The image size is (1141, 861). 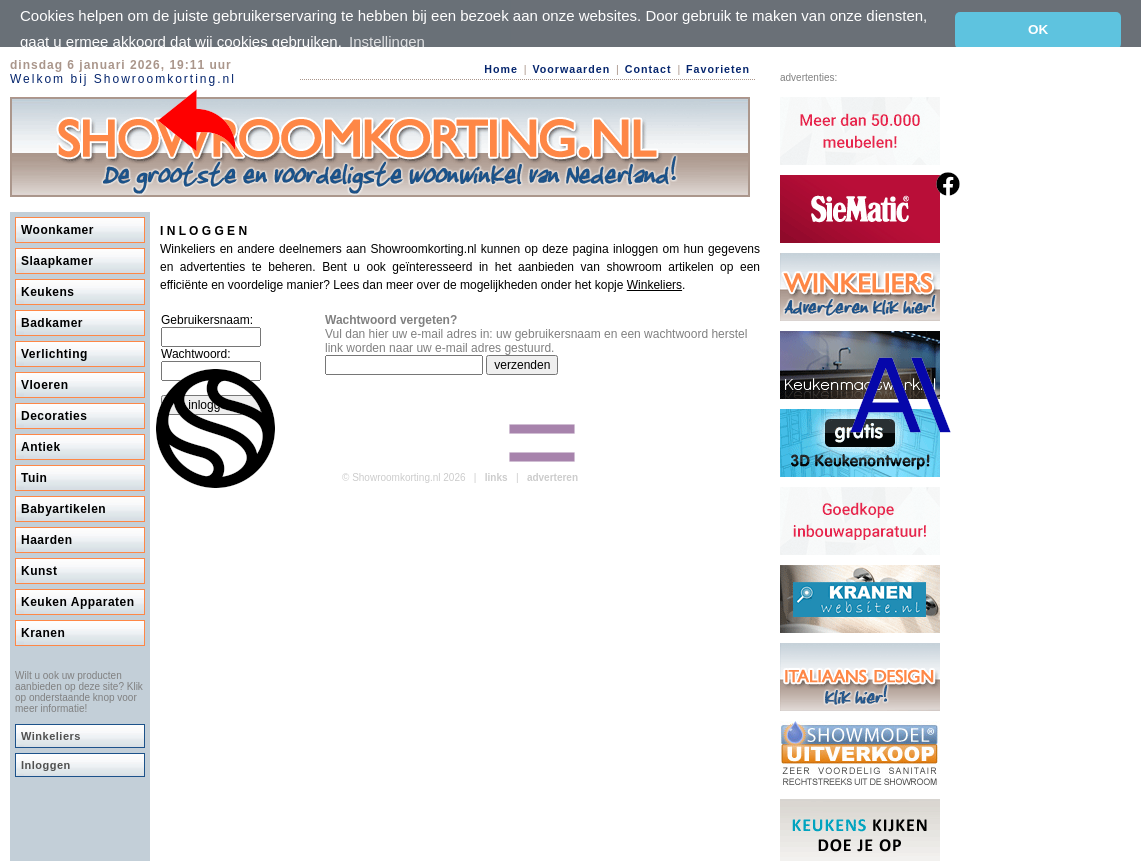 I want to click on reply to a message or email, so click(x=200, y=120).